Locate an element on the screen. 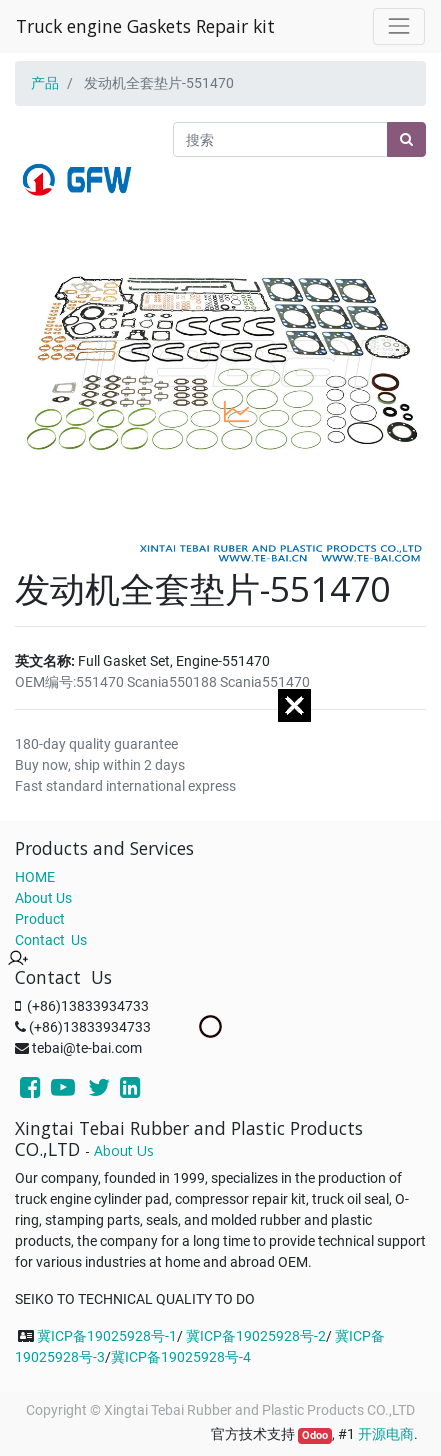  close or dismiss a dialog is located at coordinates (294, 705).